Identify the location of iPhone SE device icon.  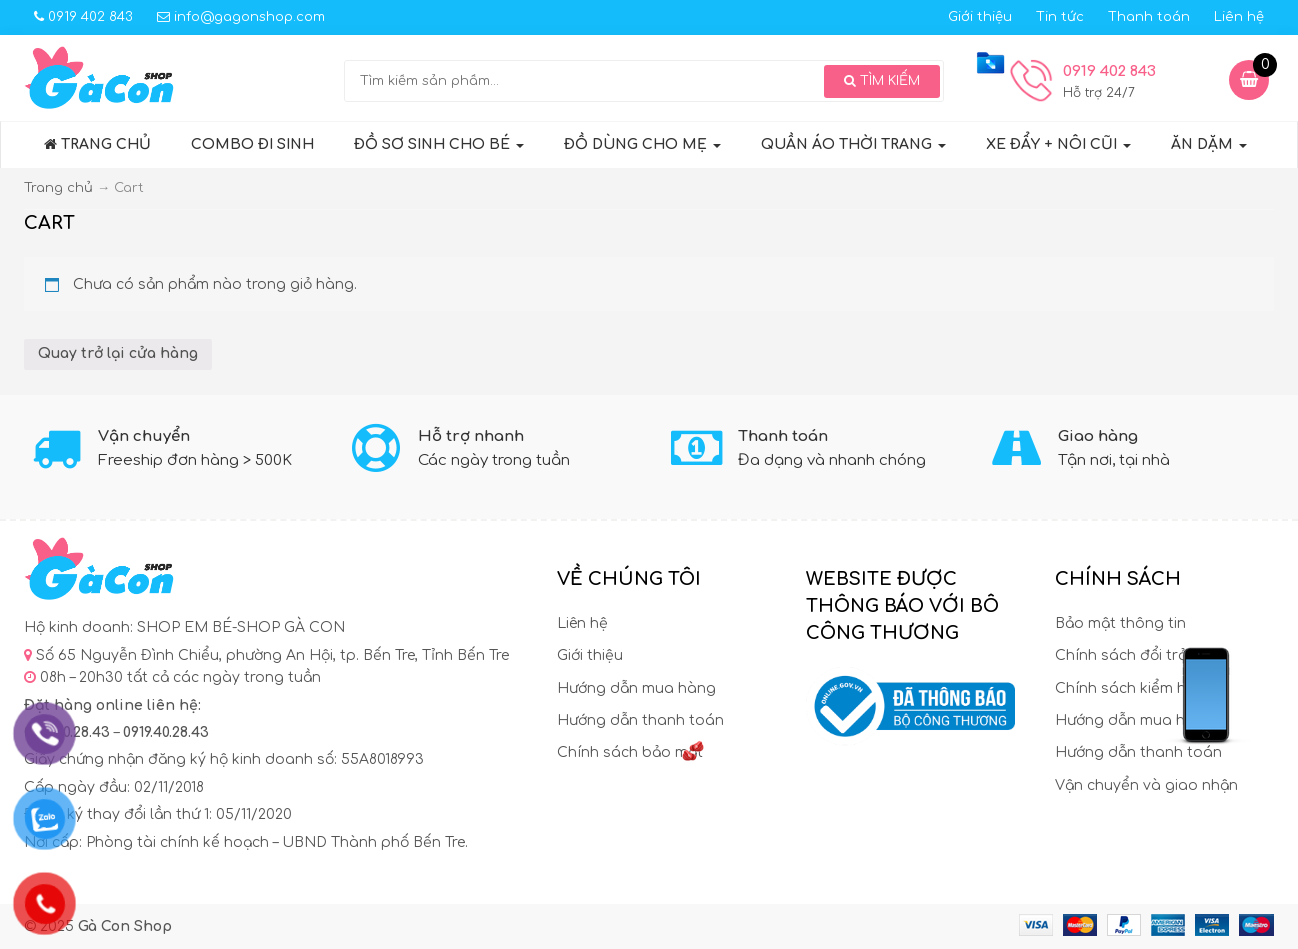
(1206, 696).